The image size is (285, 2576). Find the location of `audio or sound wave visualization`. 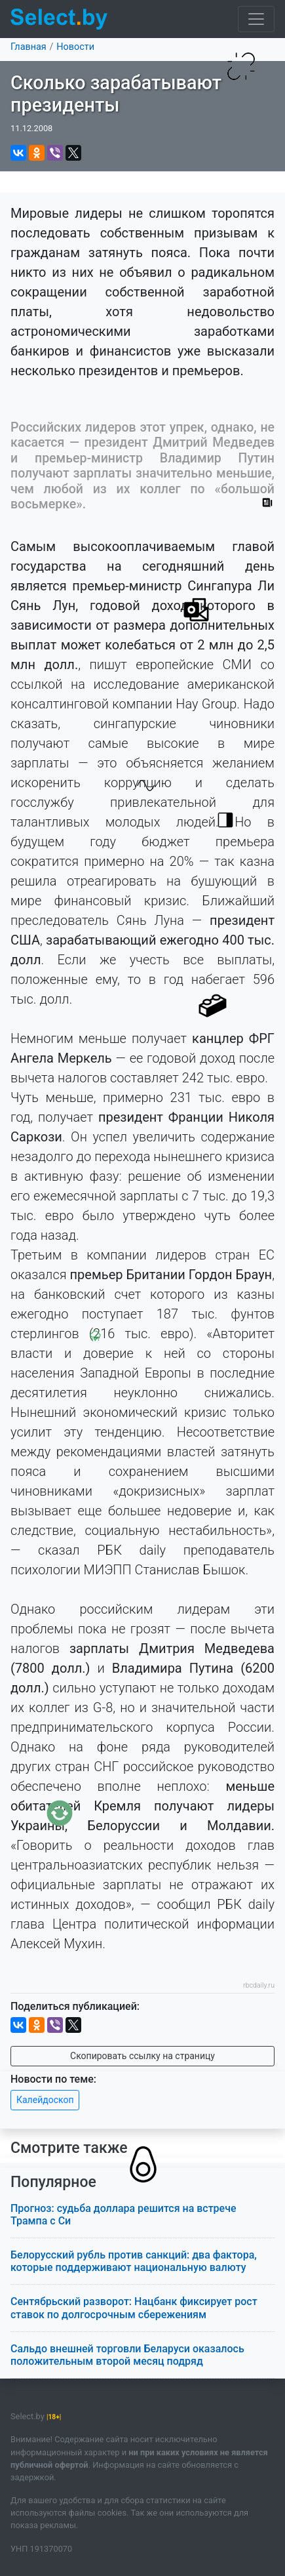

audio or sound wave visualization is located at coordinates (145, 785).